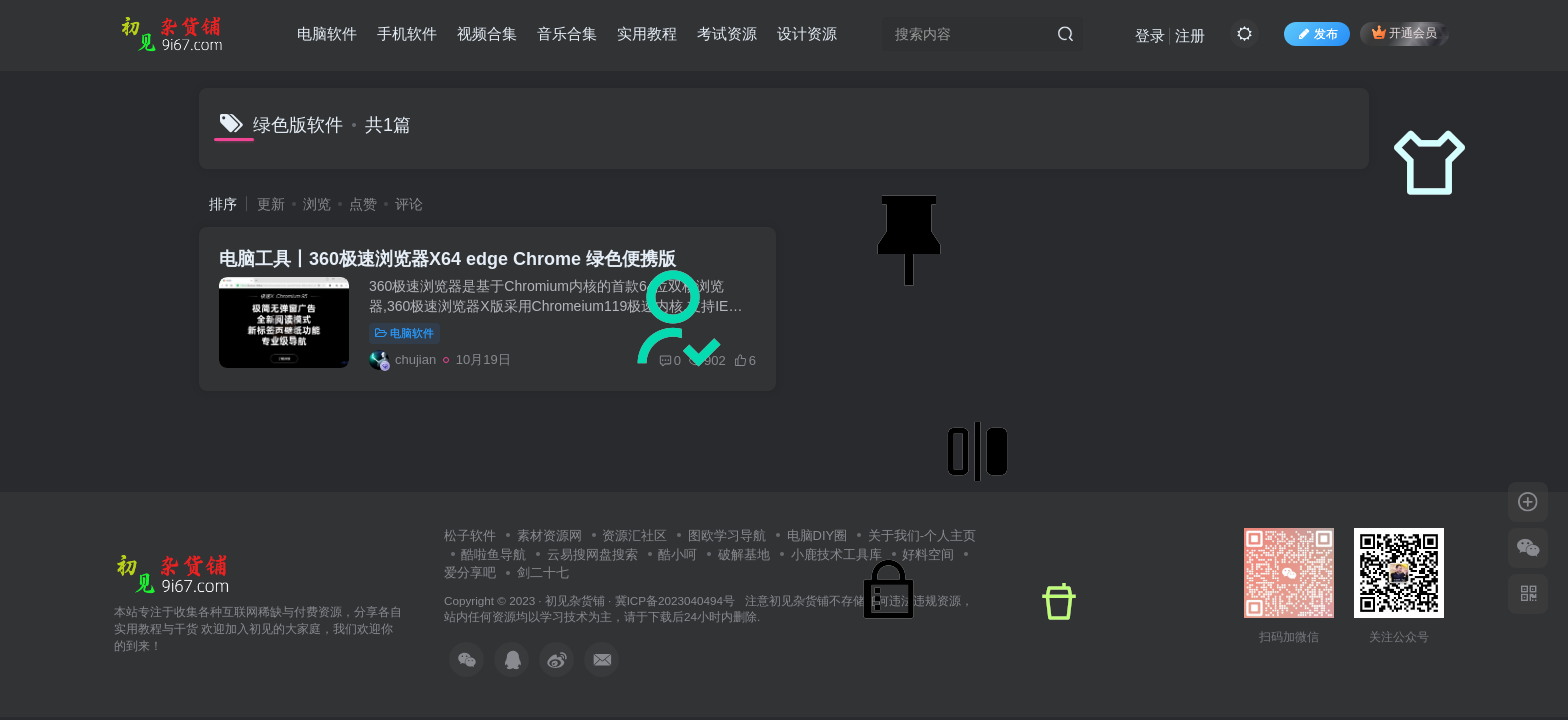 The height and width of the screenshot is (720, 1568). What do you see at coordinates (1059, 603) in the screenshot?
I see `view food and drink options` at bounding box center [1059, 603].